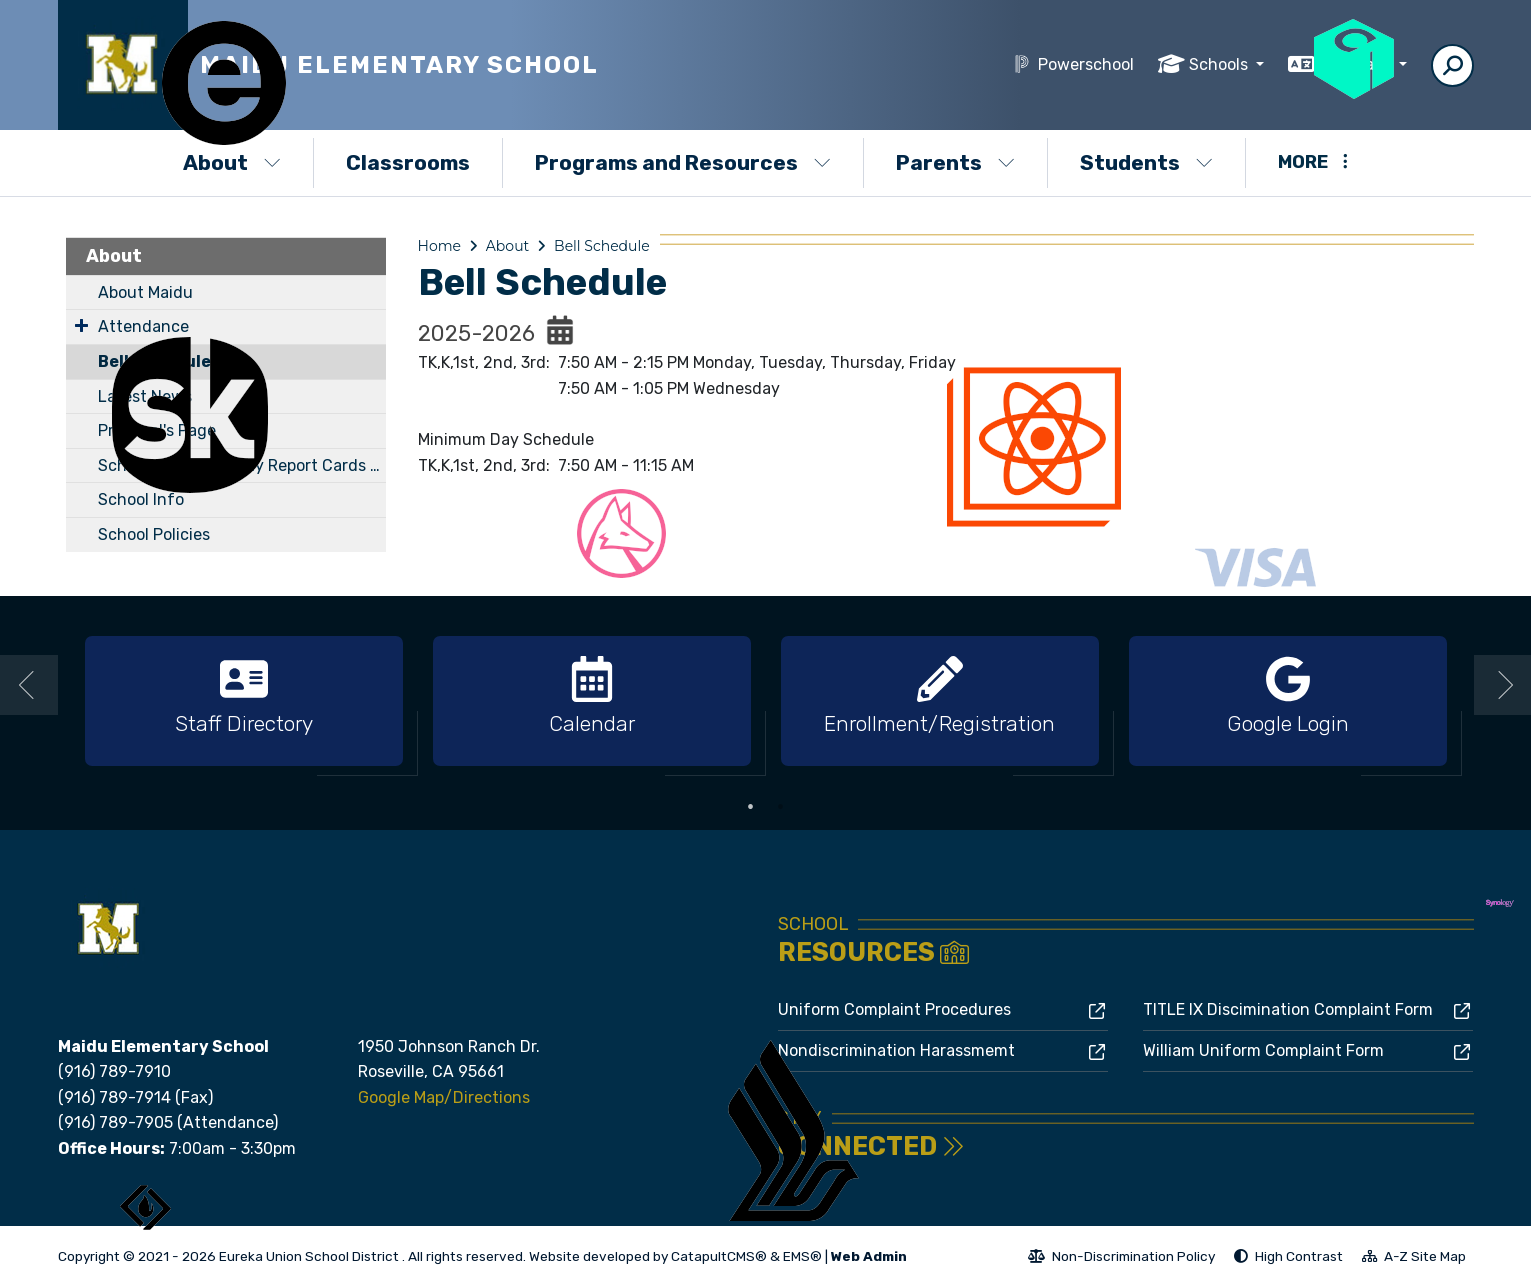 The image size is (1531, 1287). Describe the element at coordinates (145, 1207) in the screenshot. I see `visit sourceforge website` at that location.